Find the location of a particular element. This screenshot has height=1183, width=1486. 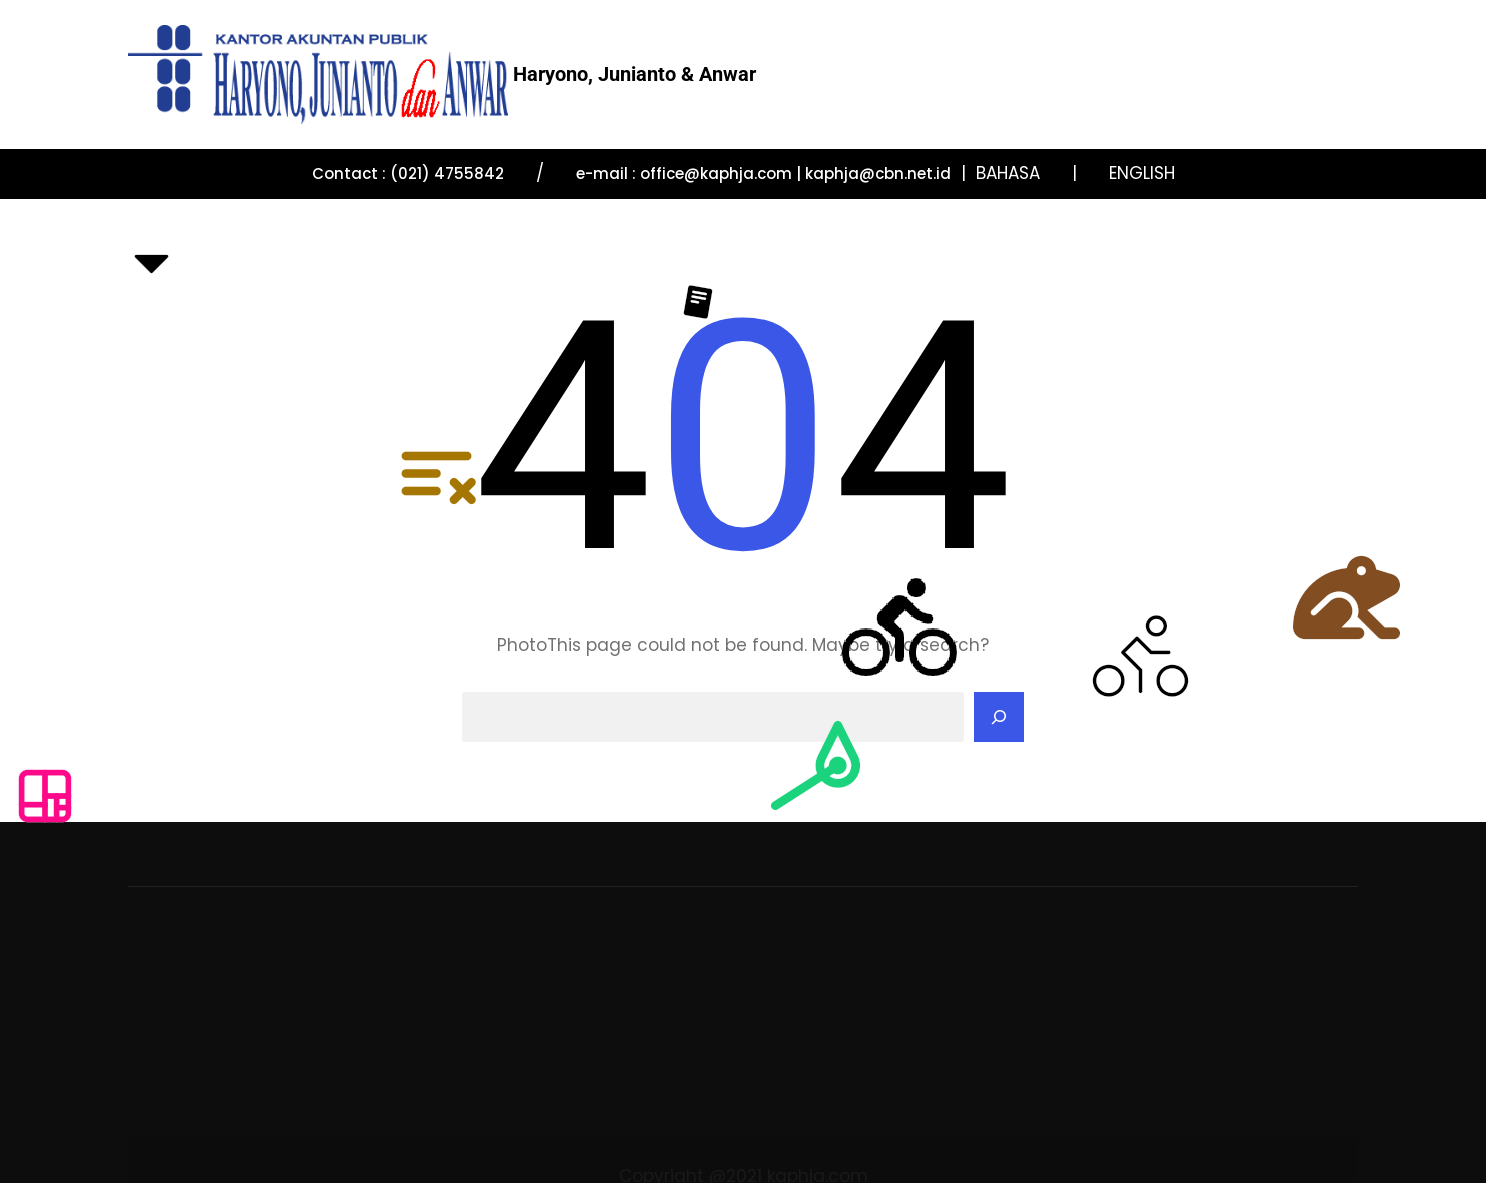

remove a playlist is located at coordinates (436, 473).